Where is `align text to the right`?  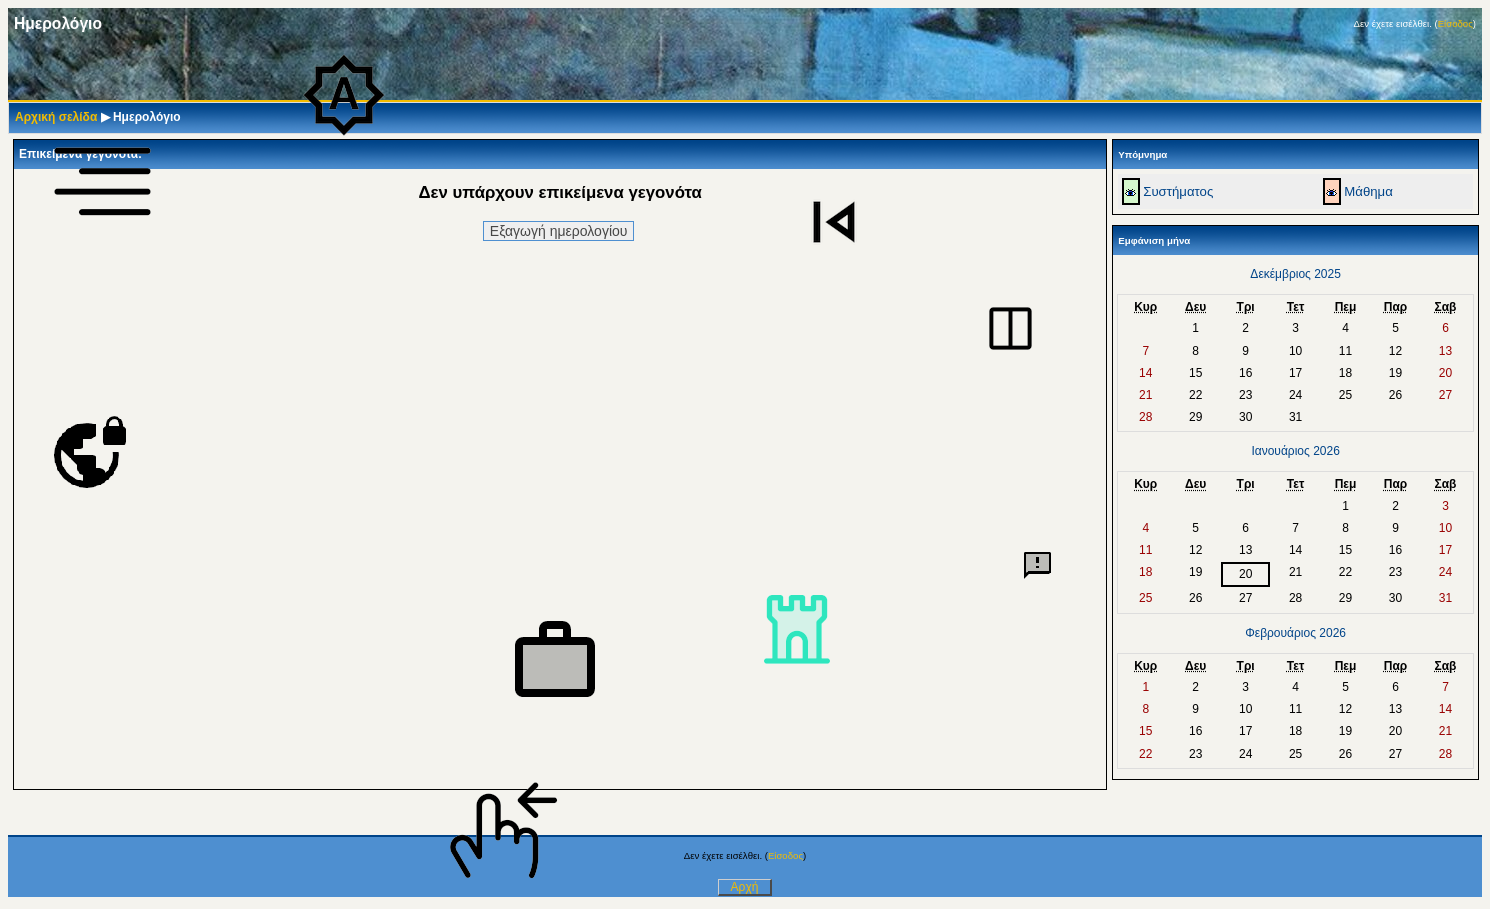 align text to the right is located at coordinates (102, 183).